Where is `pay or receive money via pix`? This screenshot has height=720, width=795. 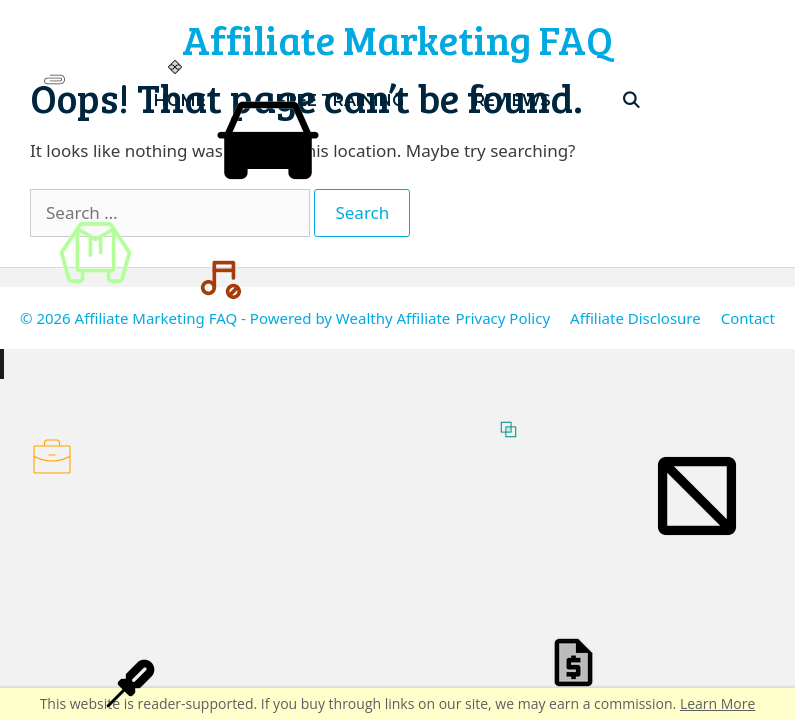
pay or receive money via pix is located at coordinates (175, 67).